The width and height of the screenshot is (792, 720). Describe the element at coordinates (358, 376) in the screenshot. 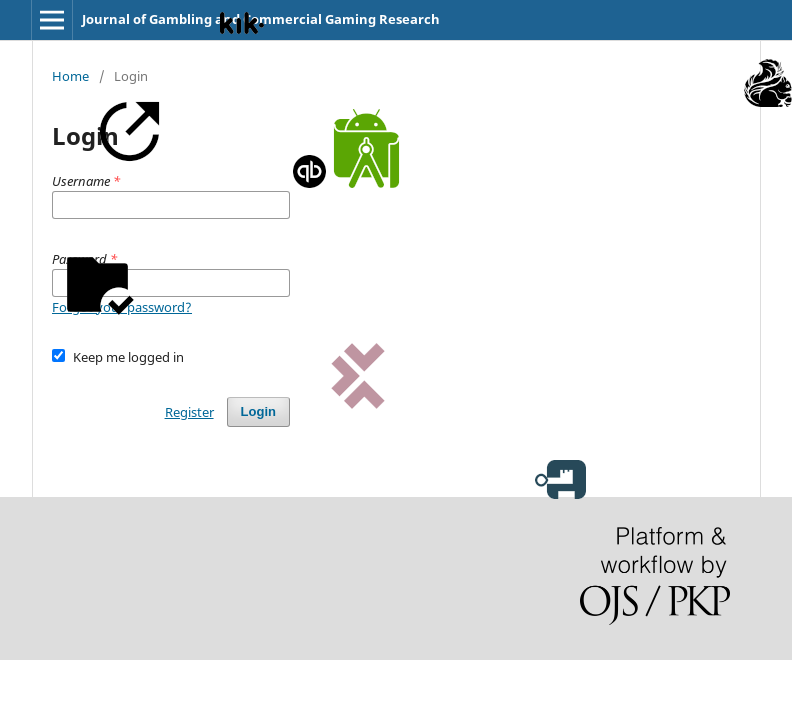

I see `tricentis company logo` at that location.